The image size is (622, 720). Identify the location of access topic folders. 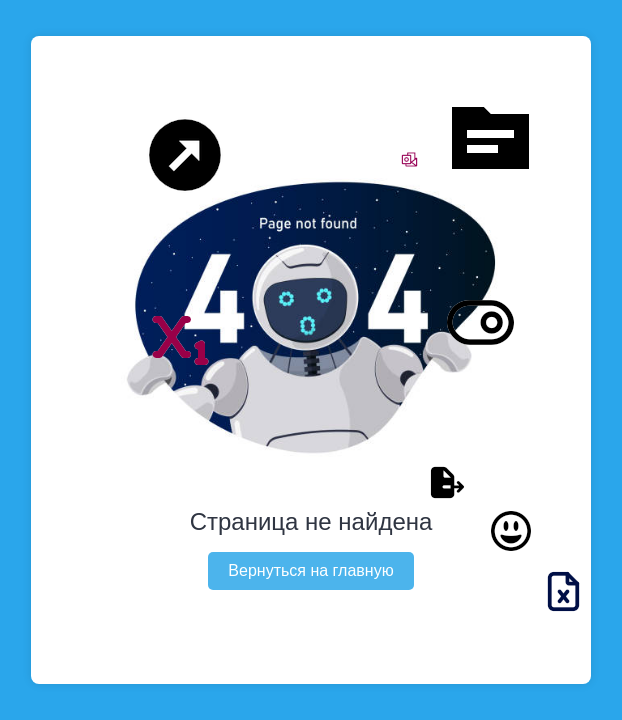
(490, 137).